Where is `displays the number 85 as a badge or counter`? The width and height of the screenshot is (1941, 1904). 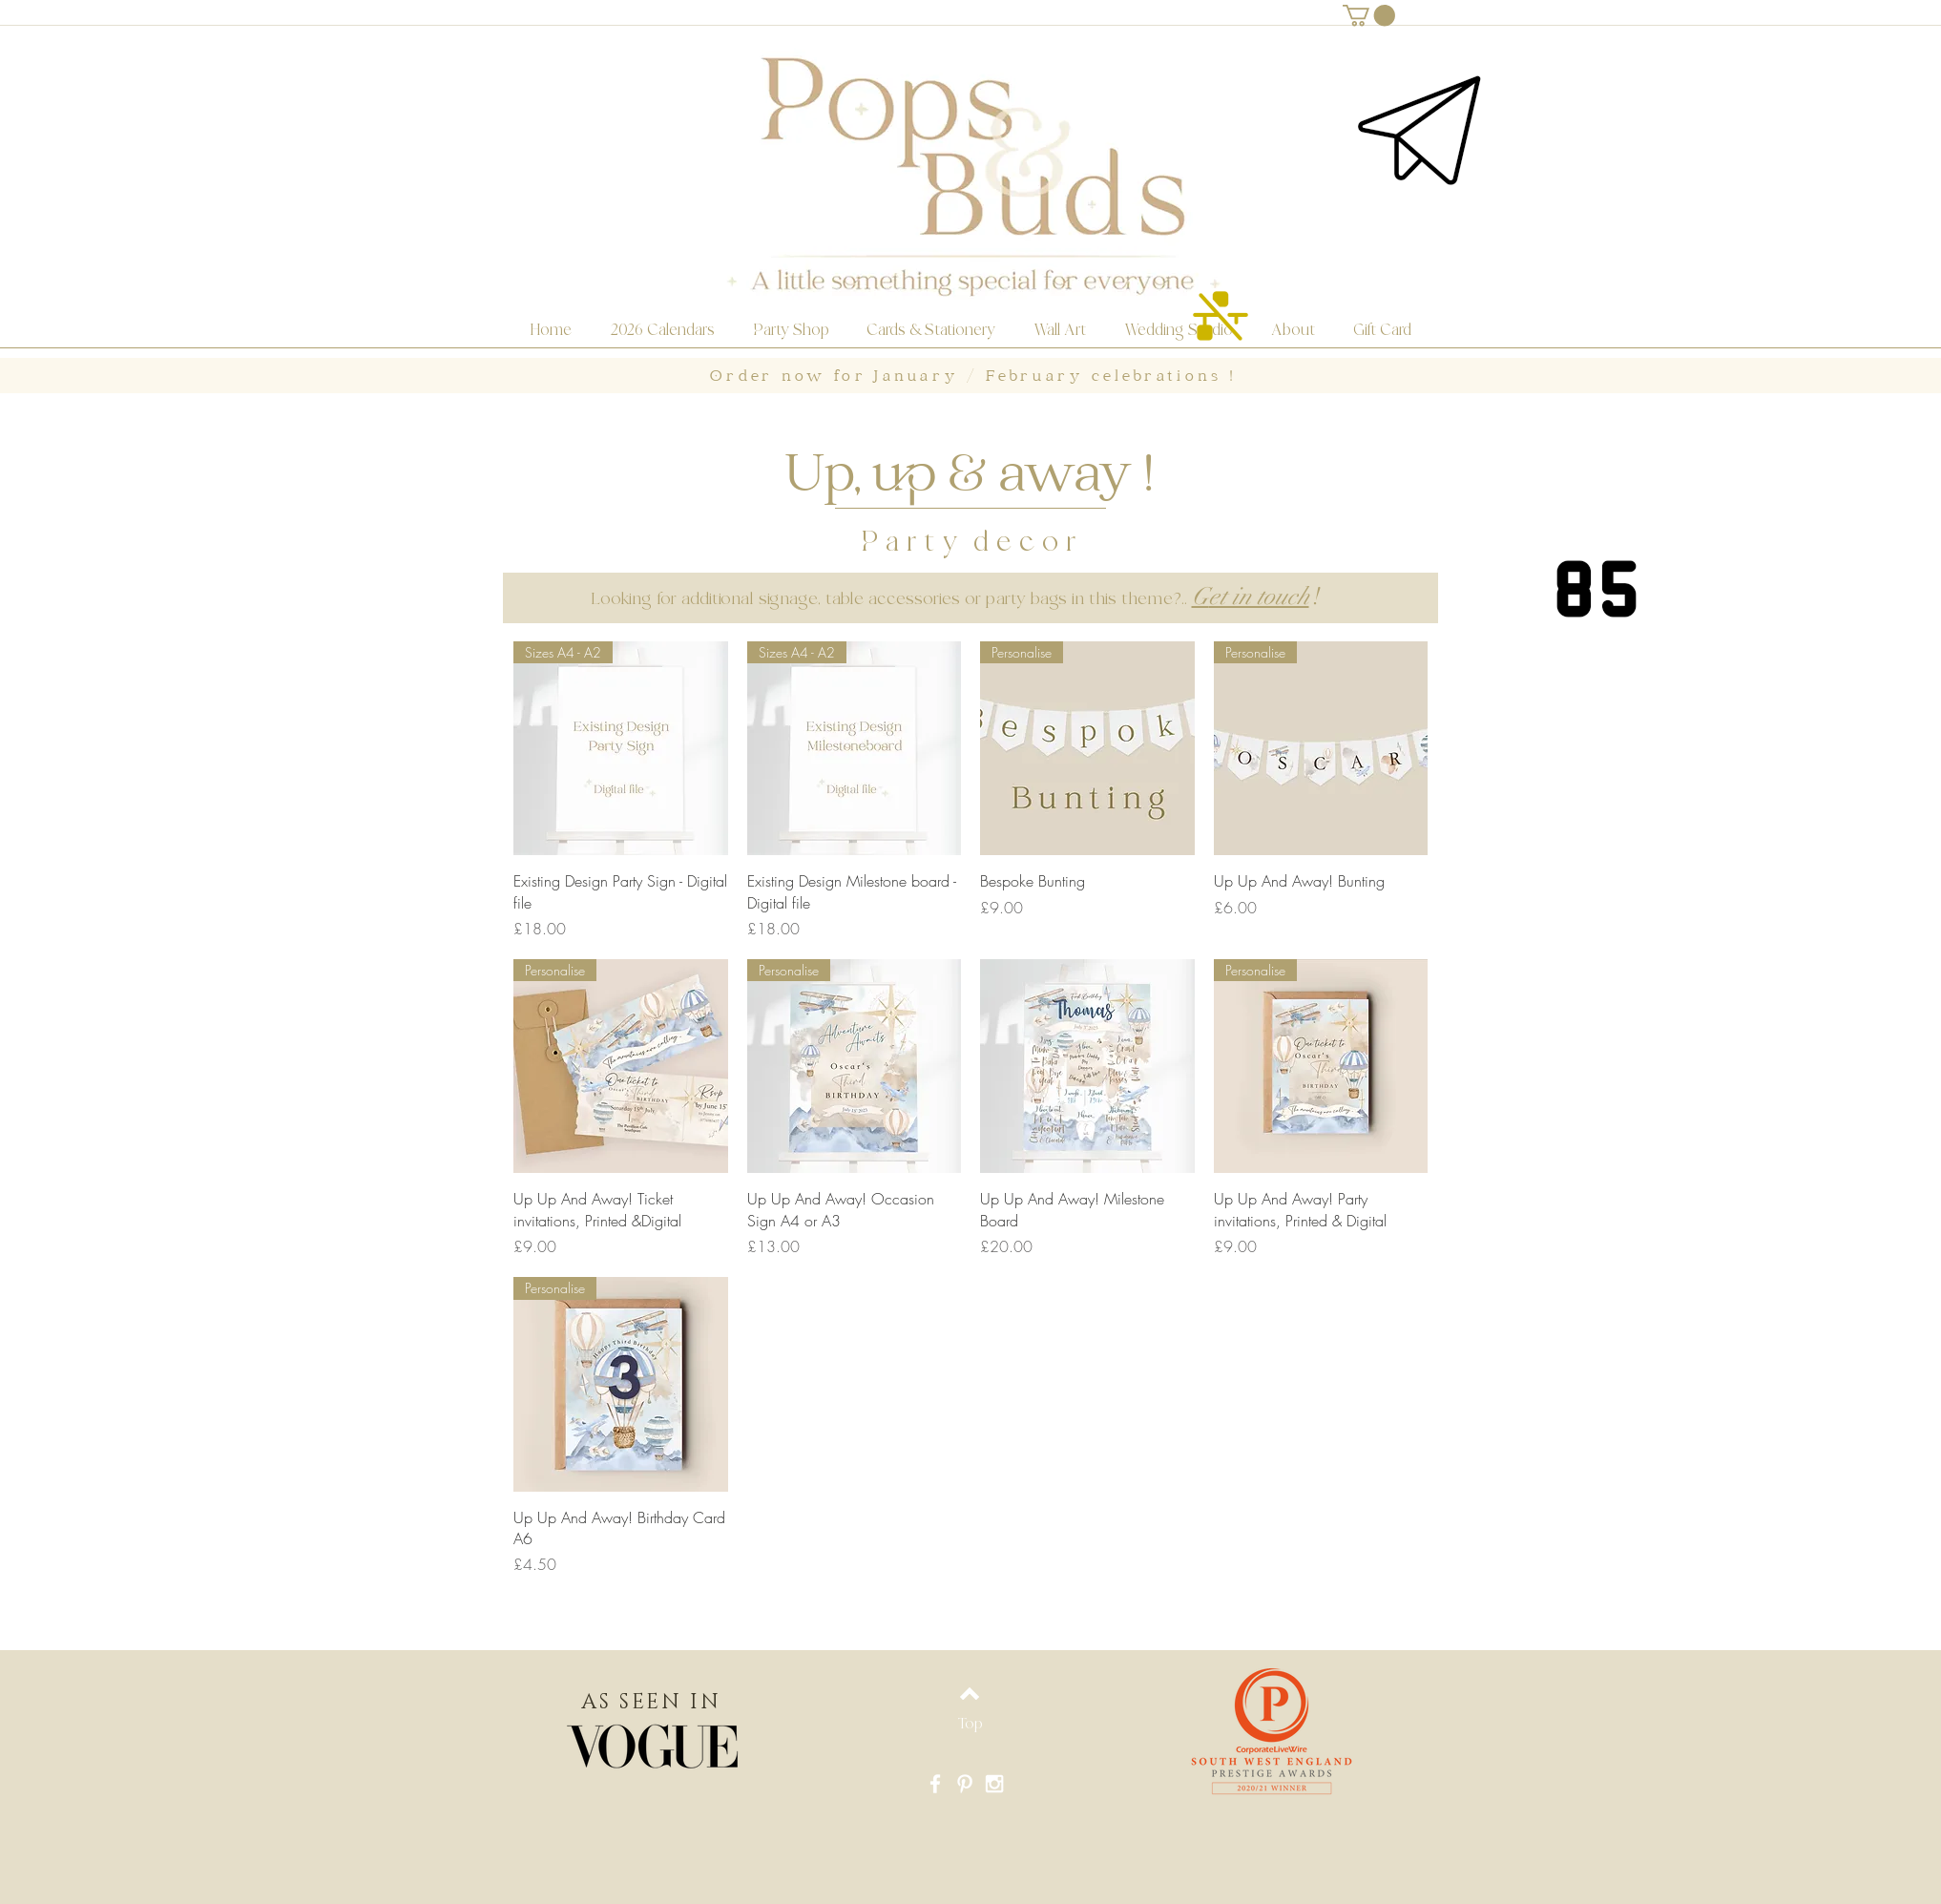 displays the number 85 as a badge or counter is located at coordinates (1597, 589).